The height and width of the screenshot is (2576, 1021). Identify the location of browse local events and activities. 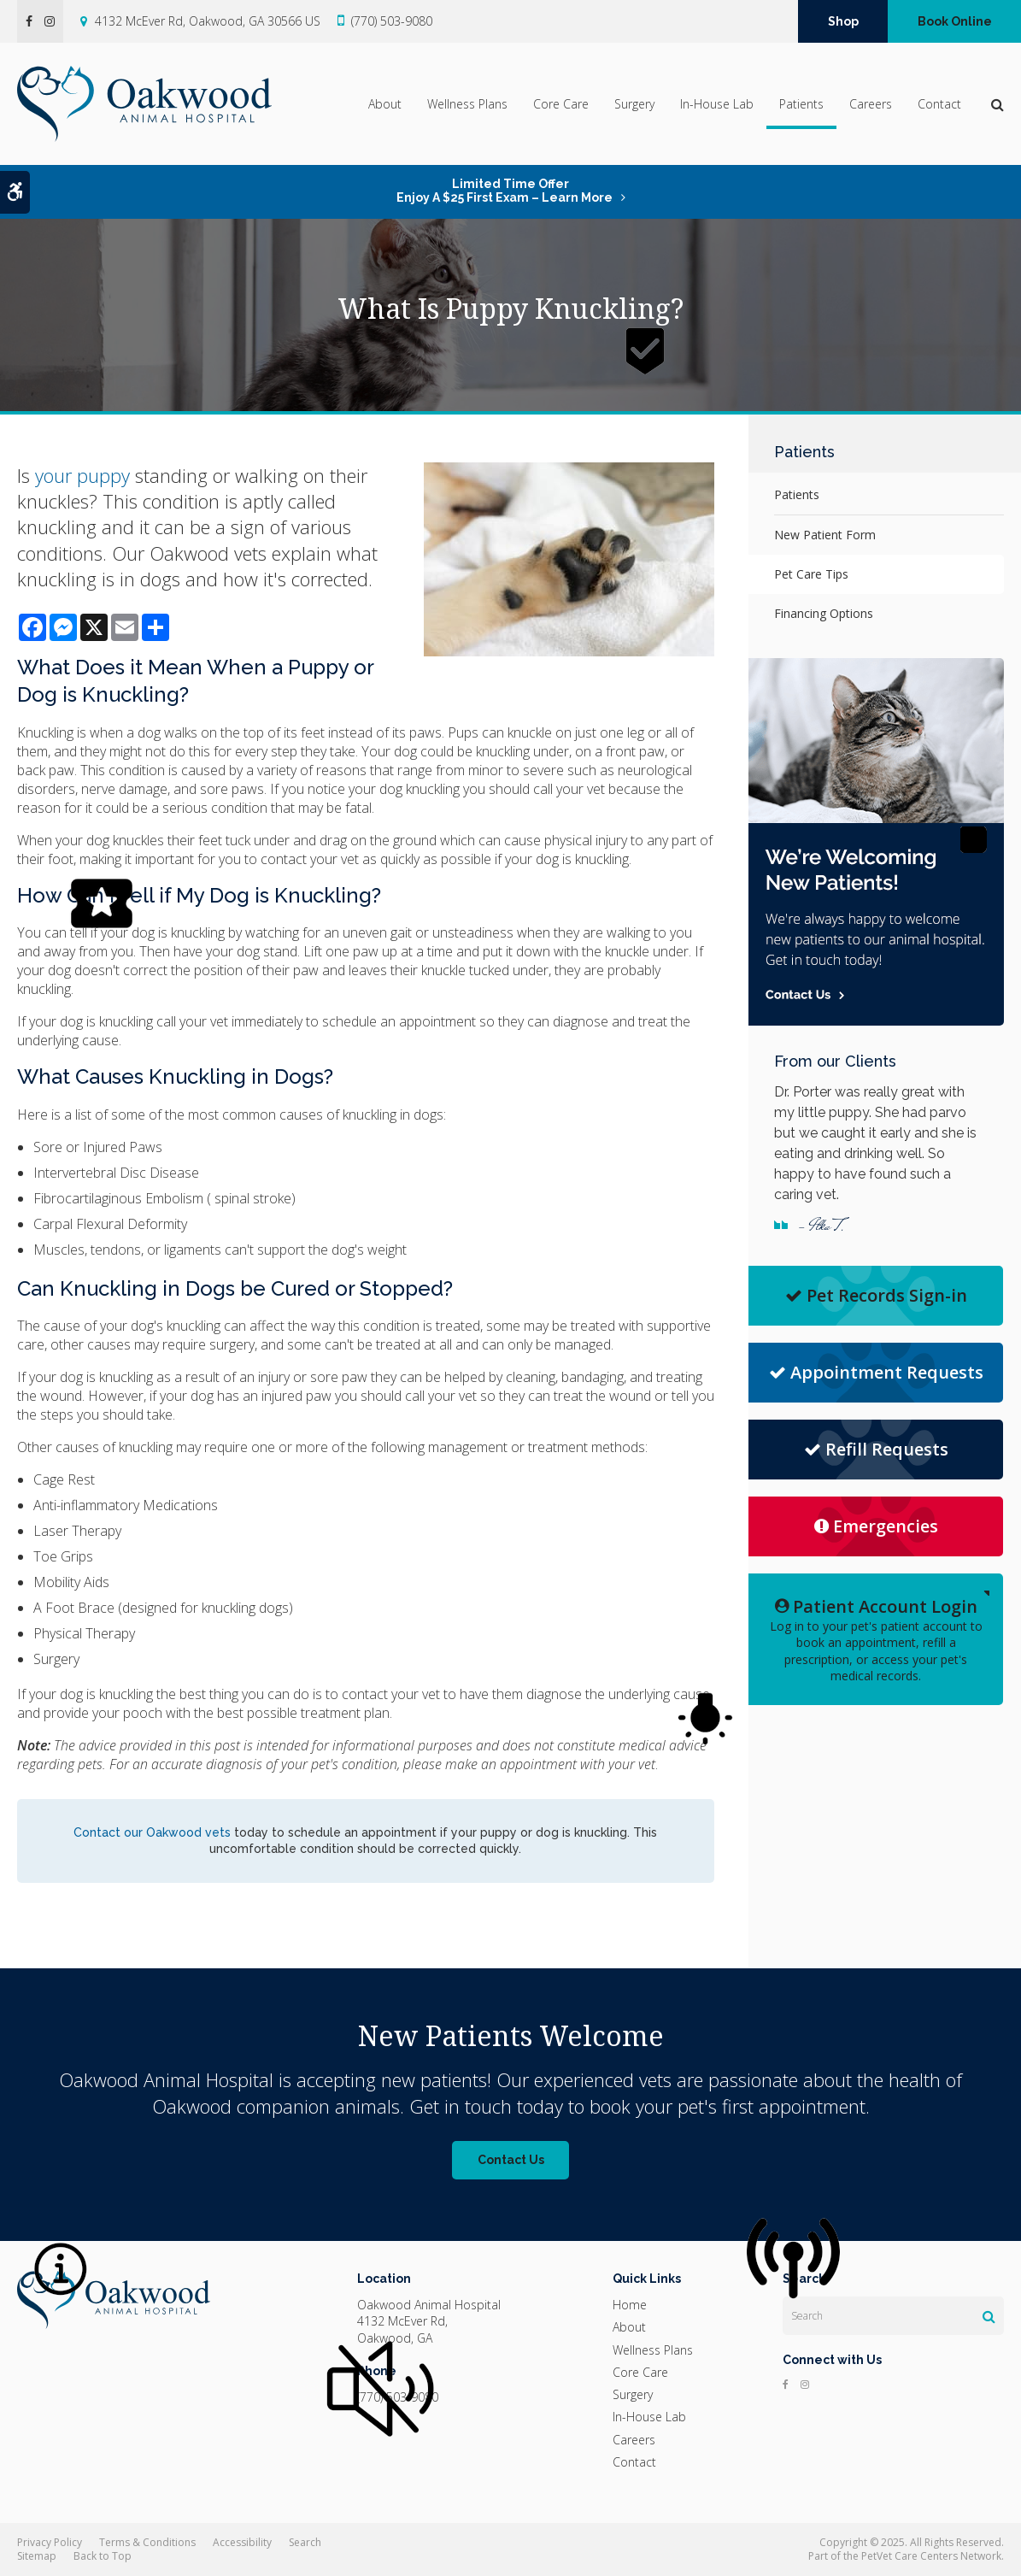
(102, 903).